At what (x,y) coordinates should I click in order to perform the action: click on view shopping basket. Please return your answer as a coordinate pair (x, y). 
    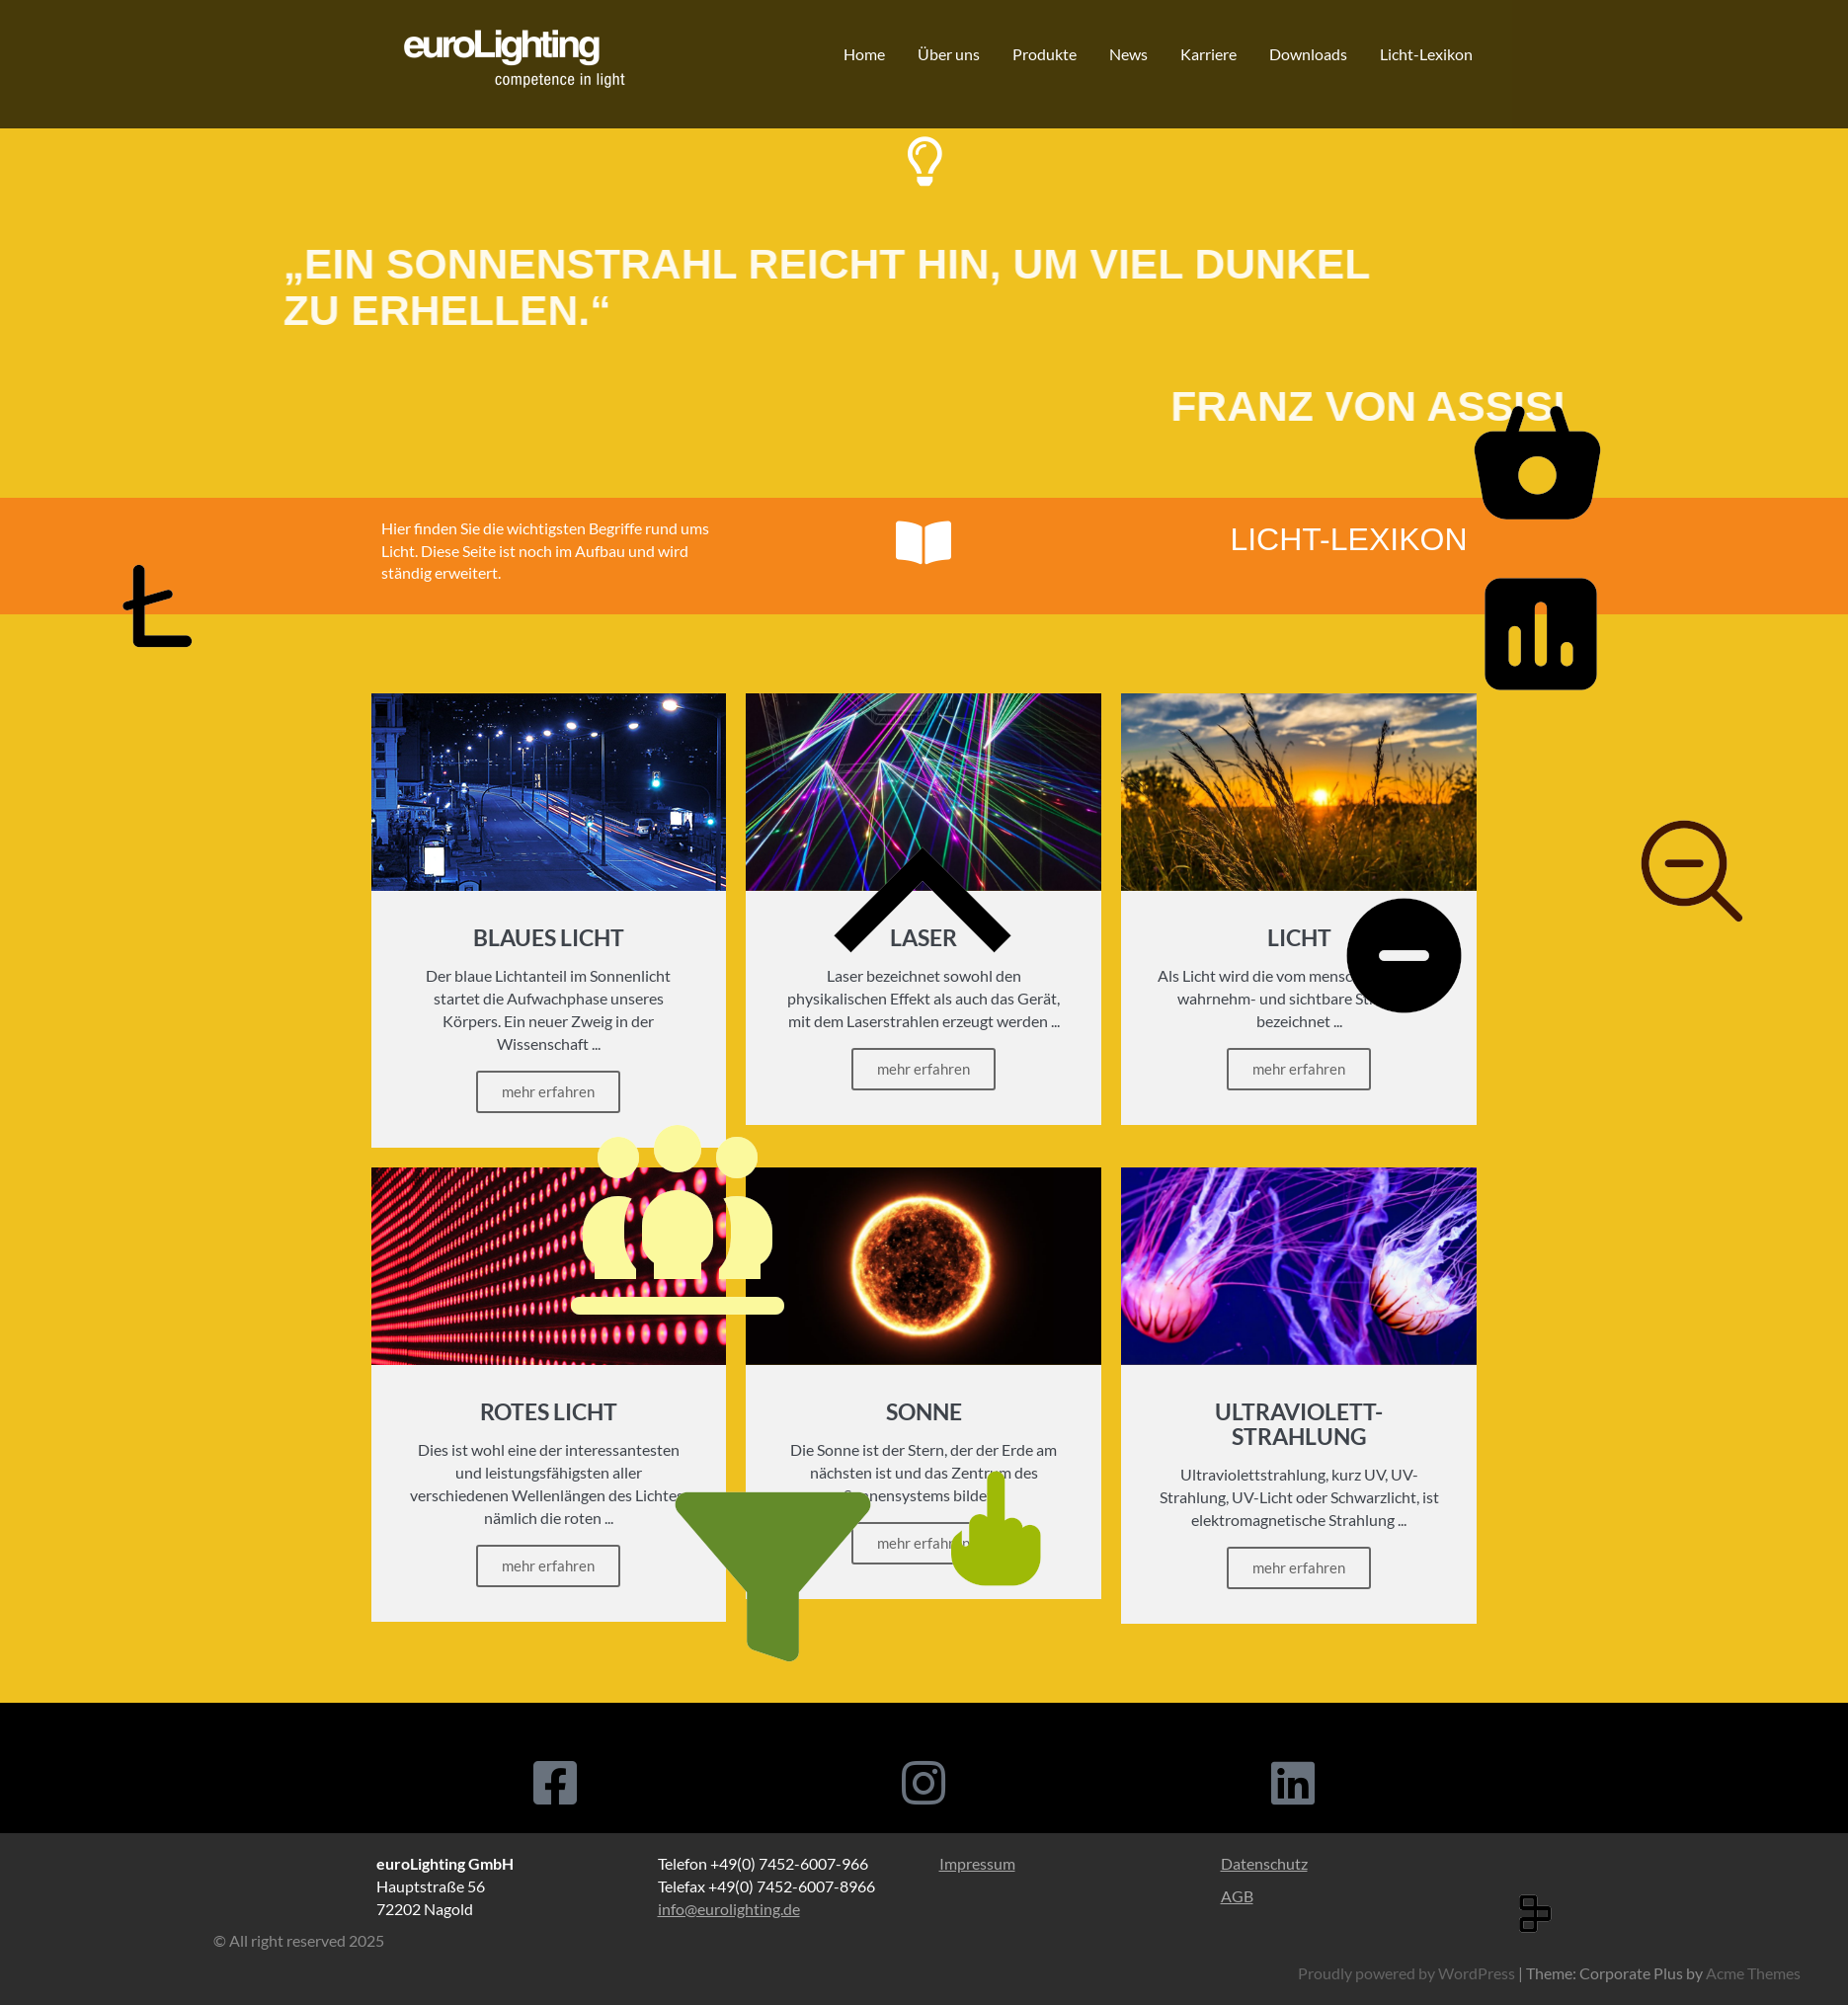
    Looking at the image, I should click on (1537, 462).